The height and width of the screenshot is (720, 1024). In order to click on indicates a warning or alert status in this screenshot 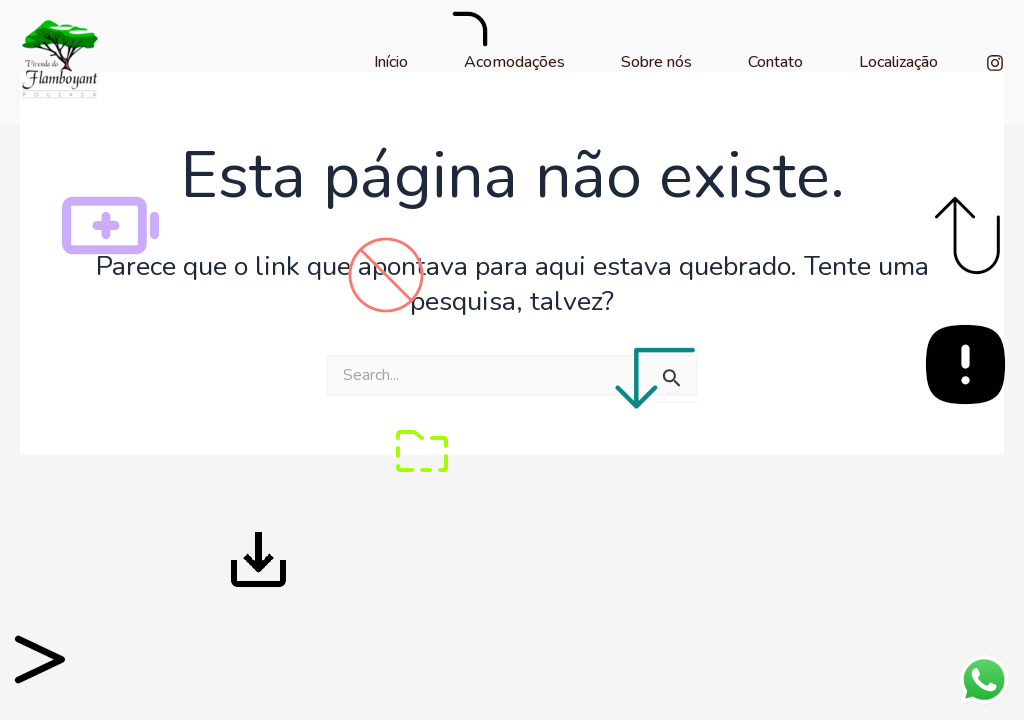, I will do `click(965, 364)`.